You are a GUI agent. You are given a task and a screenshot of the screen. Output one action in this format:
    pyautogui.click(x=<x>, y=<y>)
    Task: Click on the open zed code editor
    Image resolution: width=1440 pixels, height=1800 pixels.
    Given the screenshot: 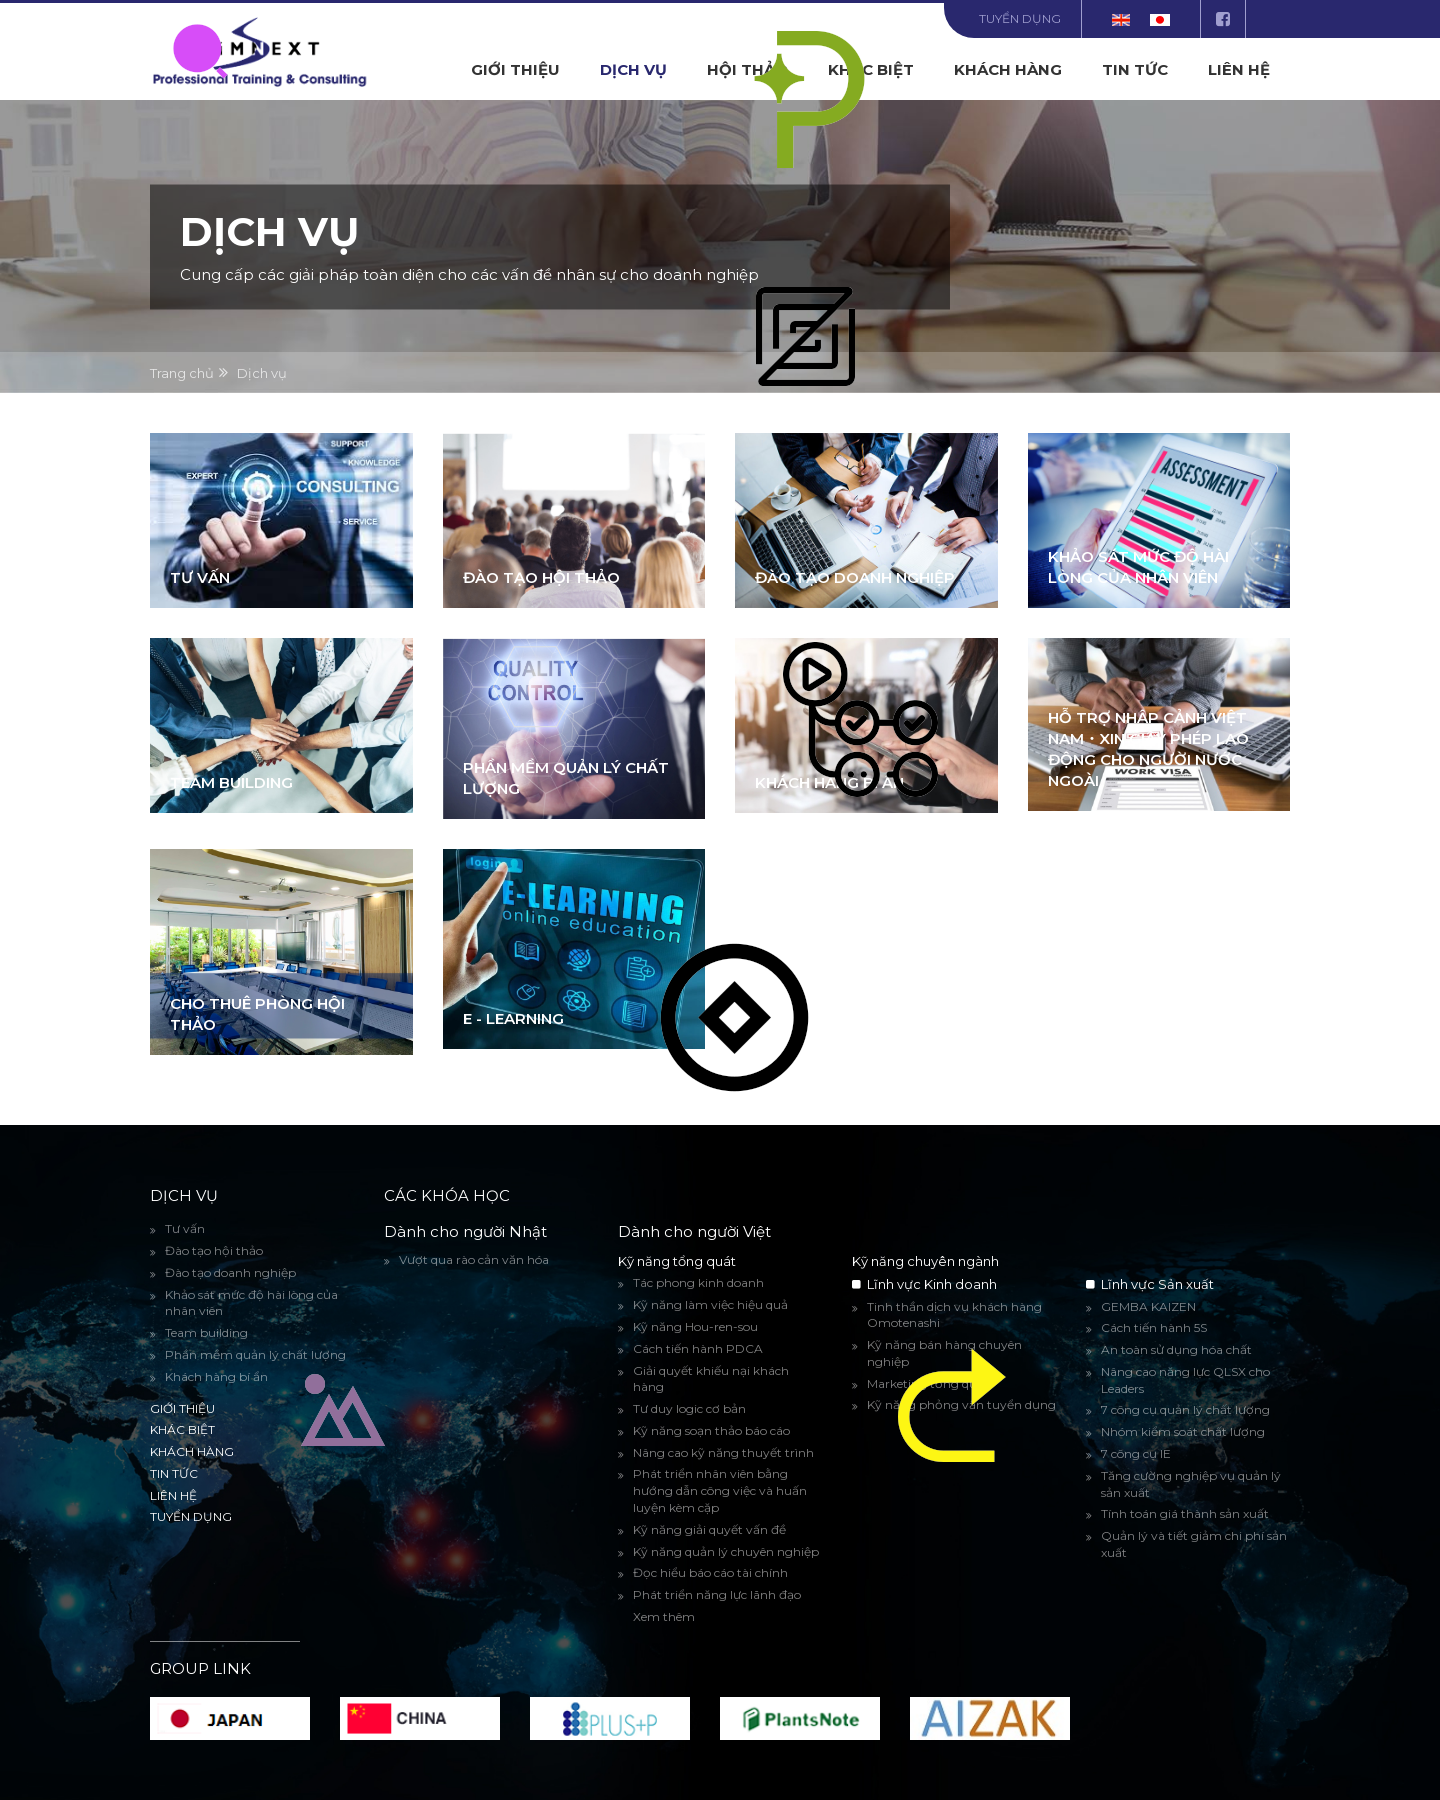 What is the action you would take?
    pyautogui.click(x=805, y=336)
    